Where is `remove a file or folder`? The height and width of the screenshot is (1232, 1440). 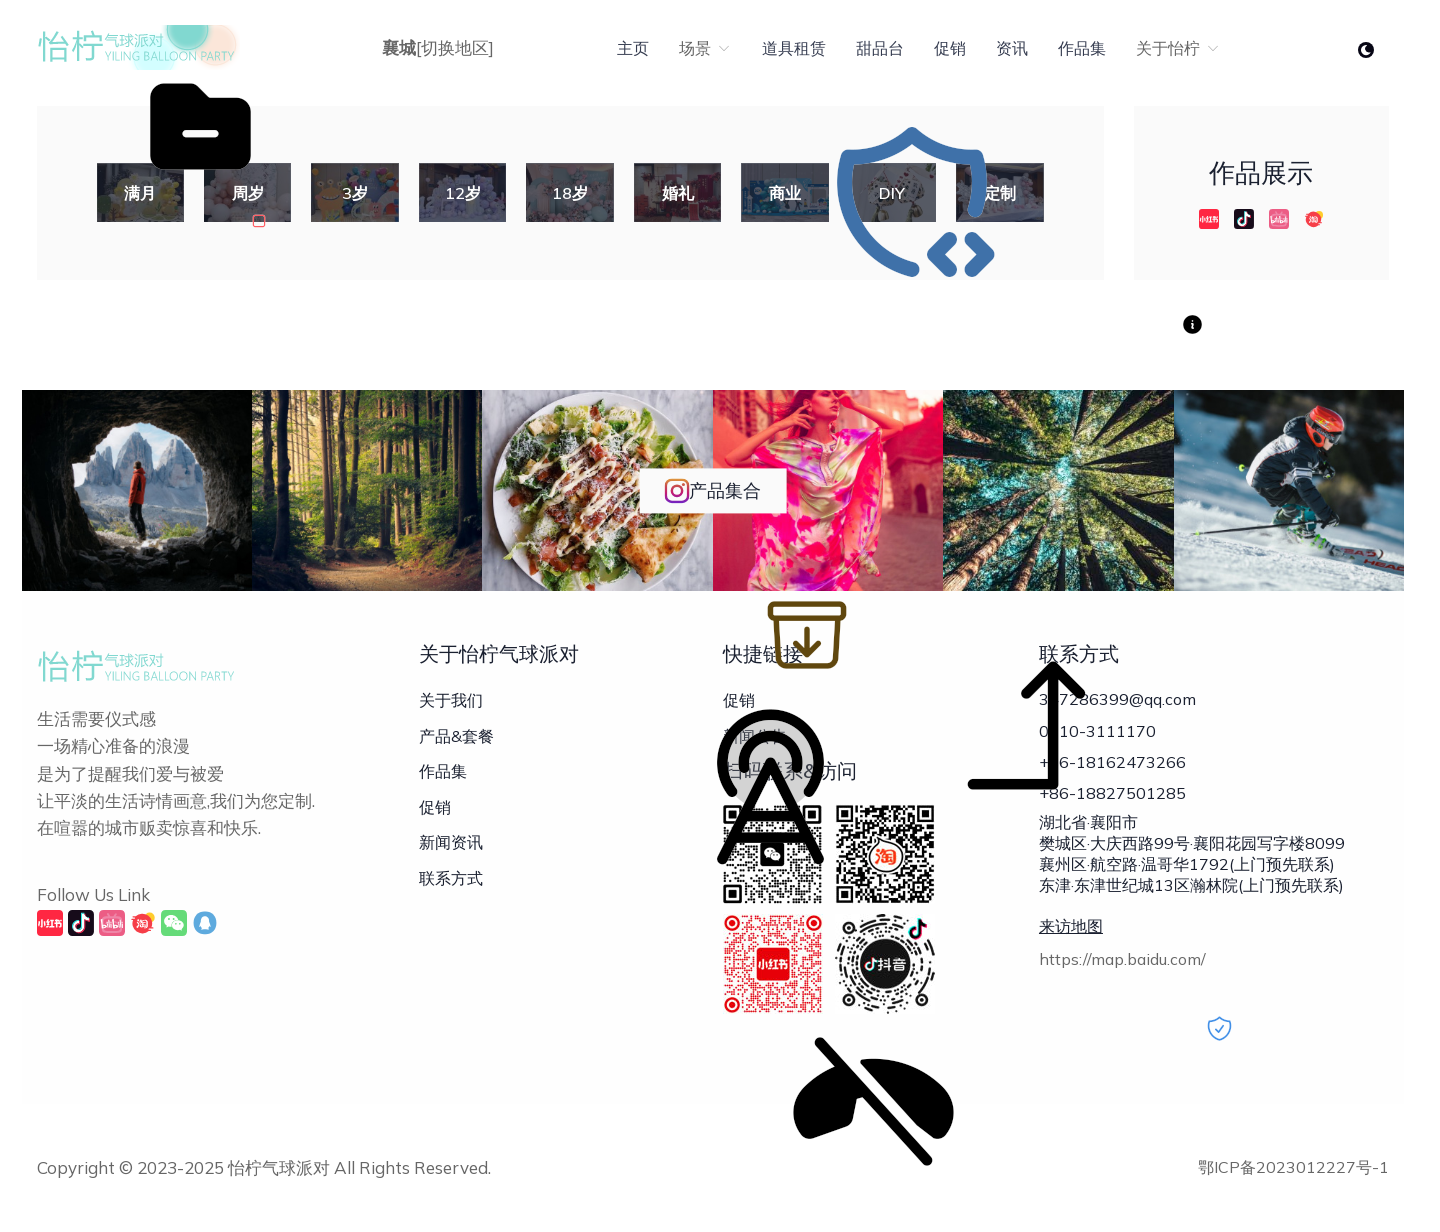 remove a file or folder is located at coordinates (200, 126).